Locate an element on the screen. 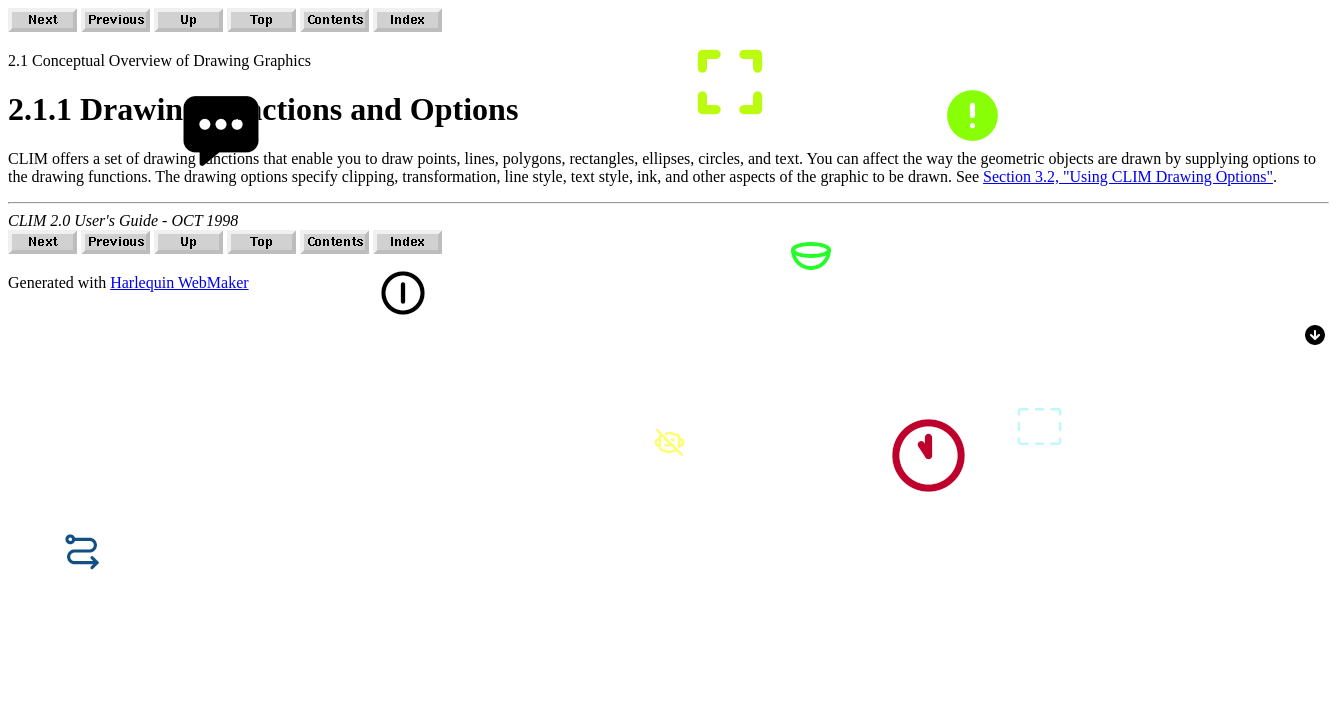 The height and width of the screenshot is (720, 1337). face mask not required is located at coordinates (669, 442).